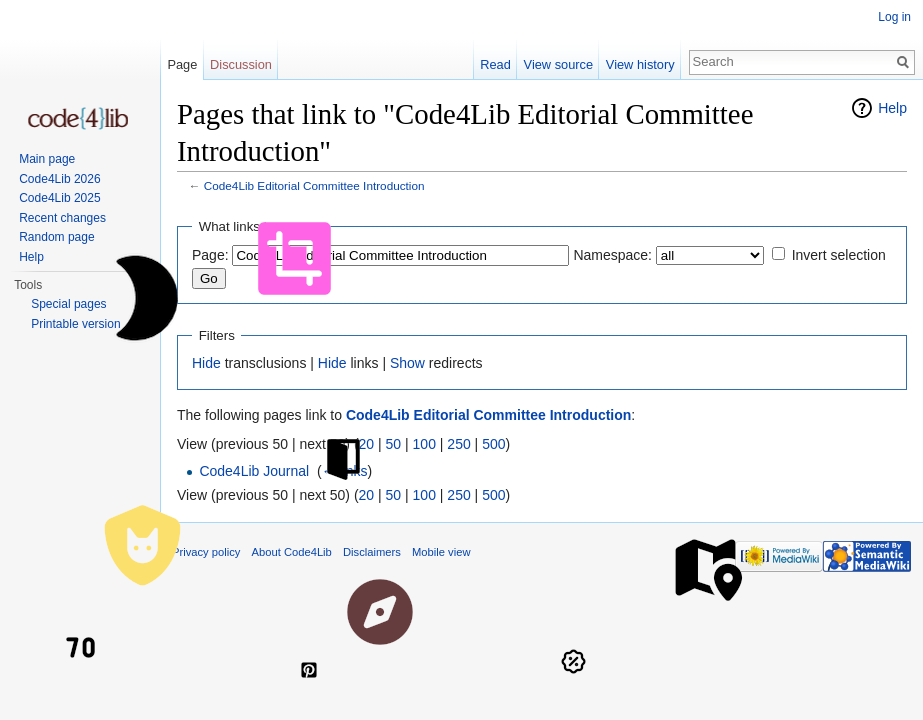  I want to click on view location on map, so click(705, 567).